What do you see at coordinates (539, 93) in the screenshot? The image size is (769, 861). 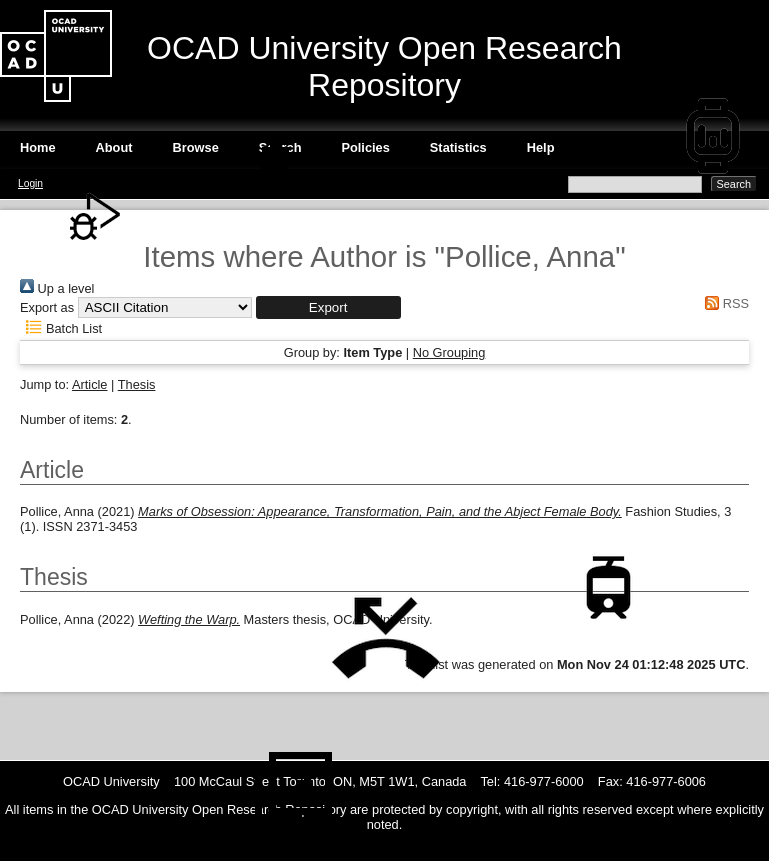 I see `toggle sidebar panel visibility` at bounding box center [539, 93].